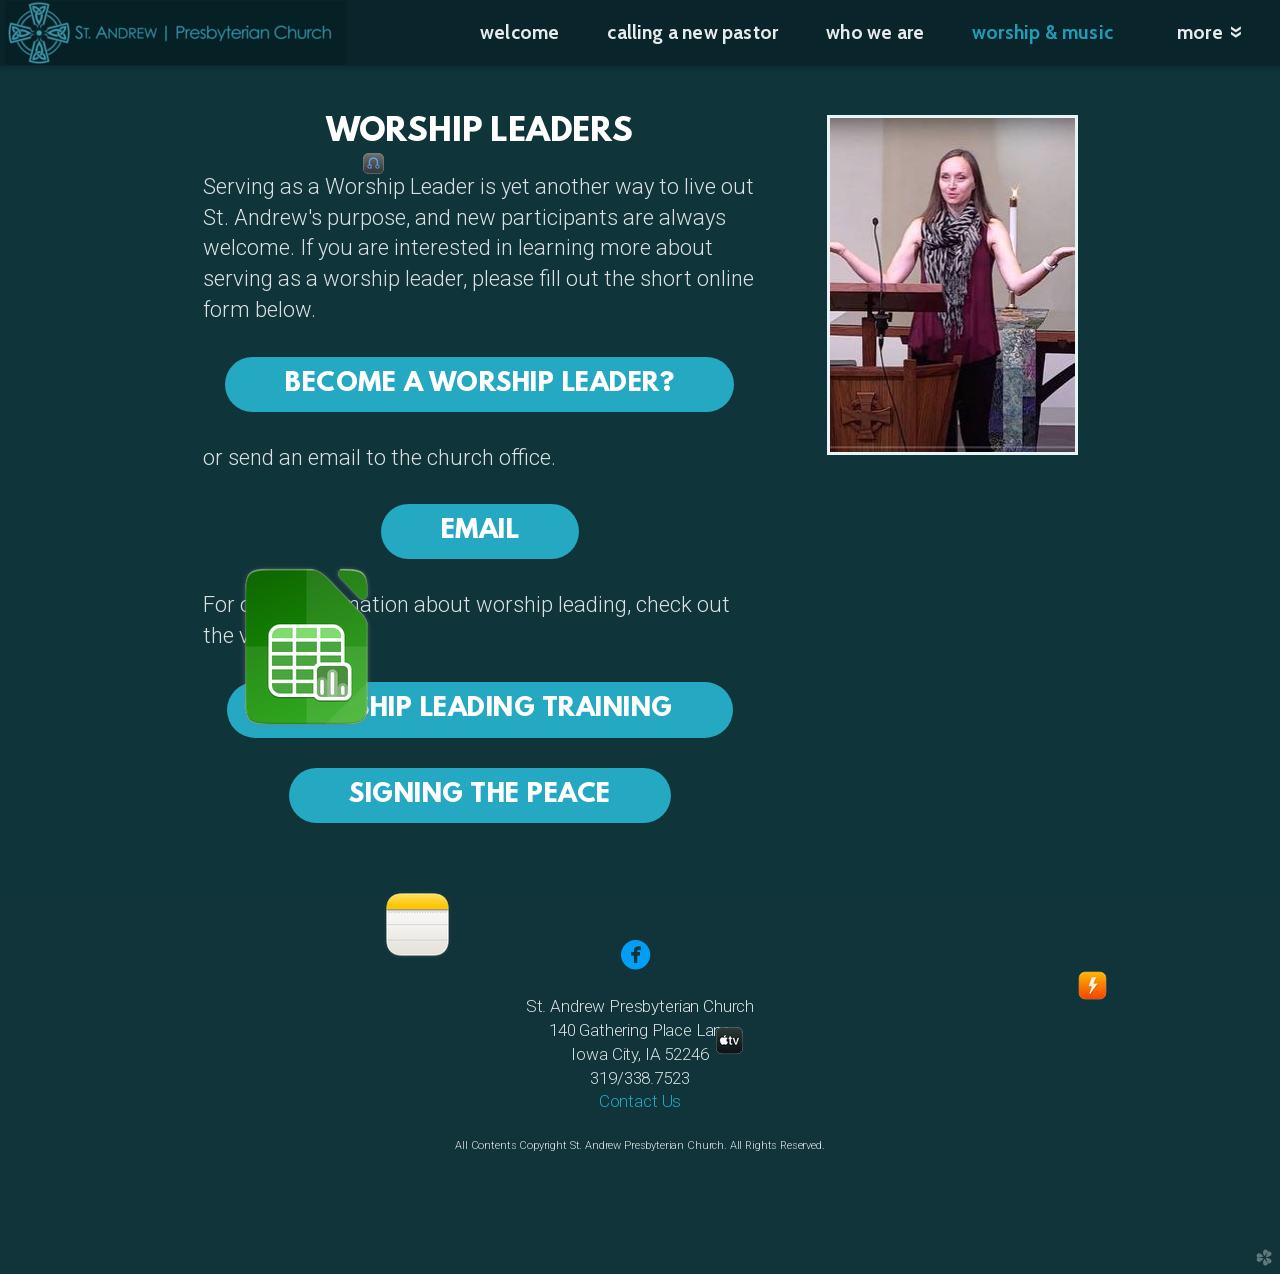  What do you see at coordinates (1092, 985) in the screenshot?
I see `open newsflash rss reader app` at bounding box center [1092, 985].